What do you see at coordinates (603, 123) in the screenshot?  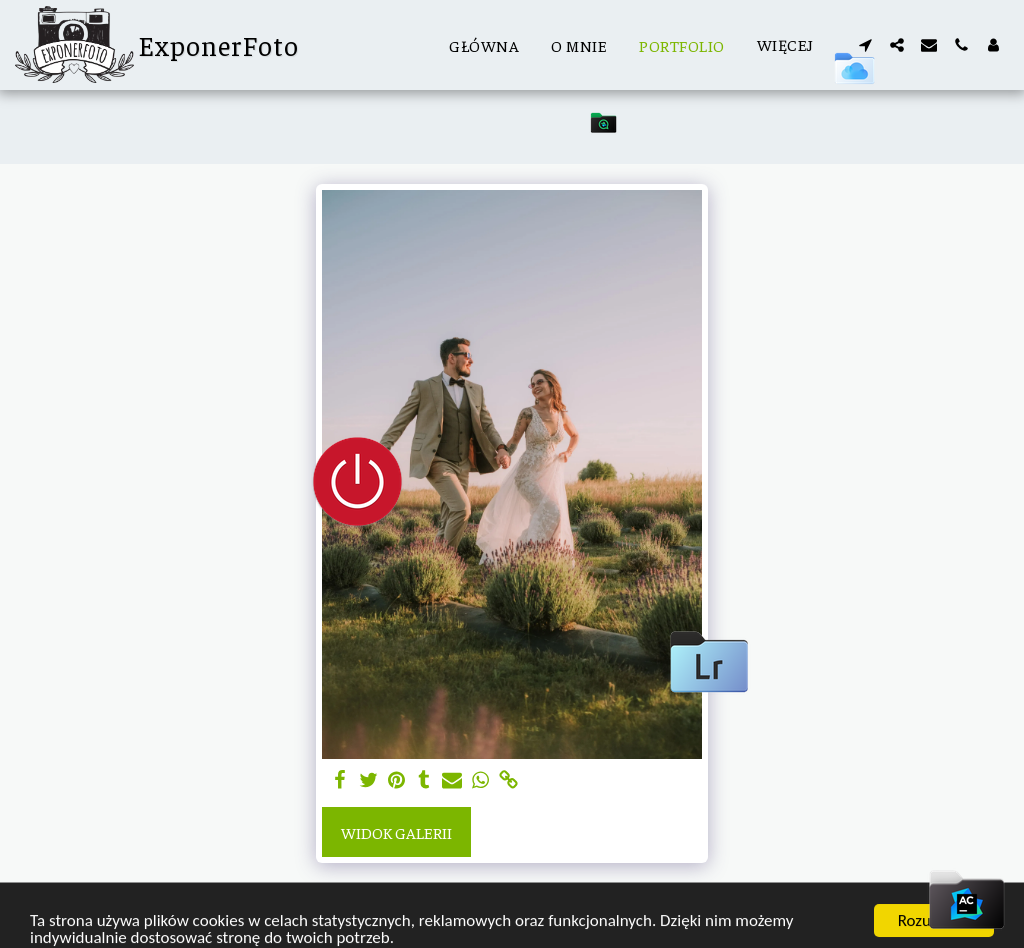 I see `open wondershare wutsapper application folder` at bounding box center [603, 123].